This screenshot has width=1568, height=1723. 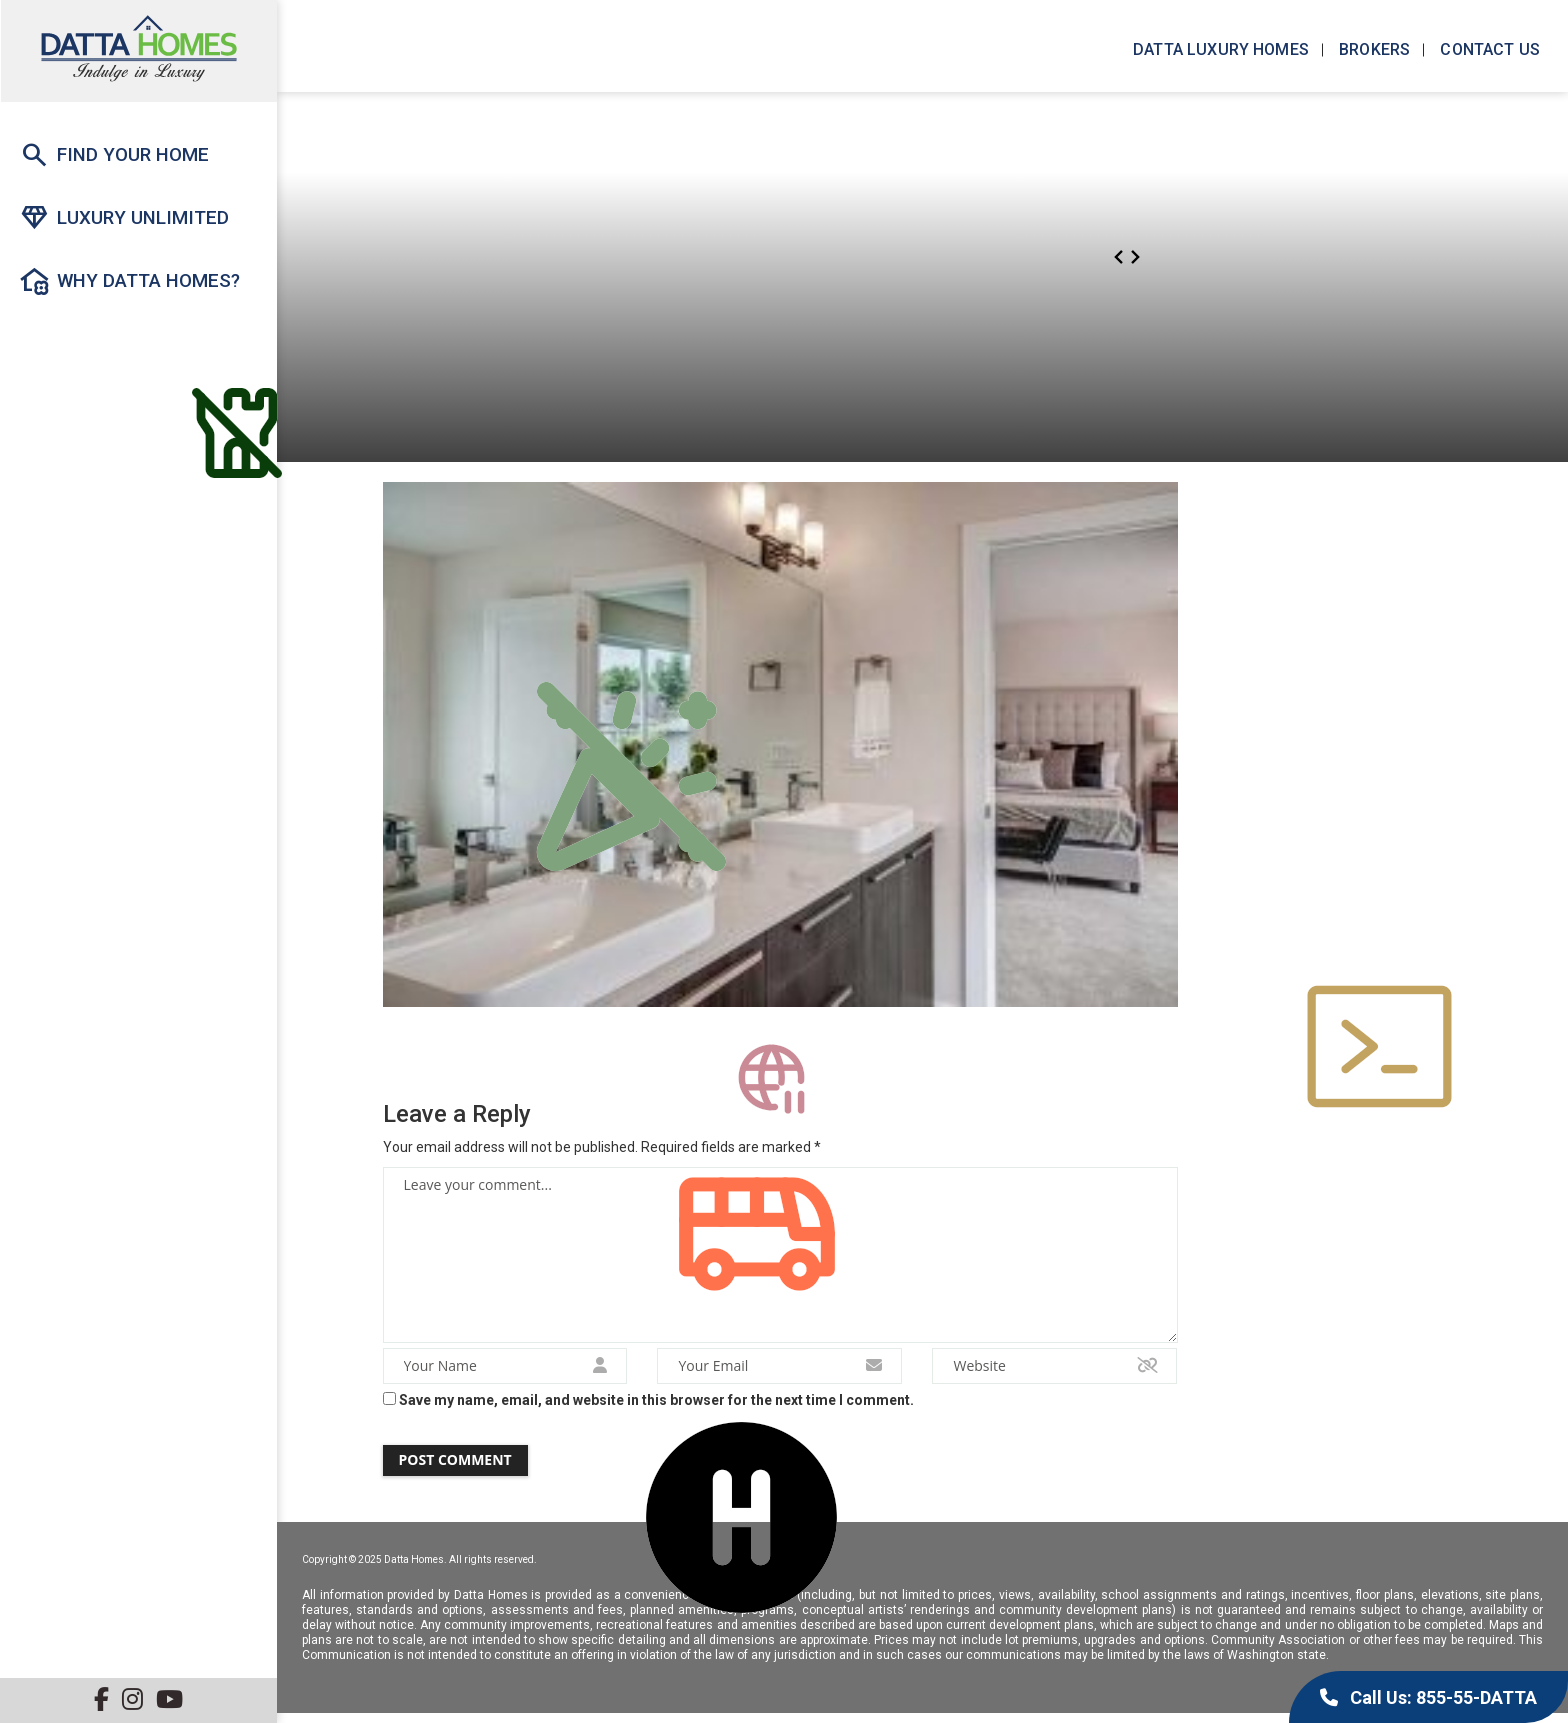 I want to click on open command line terminal, so click(x=1379, y=1046).